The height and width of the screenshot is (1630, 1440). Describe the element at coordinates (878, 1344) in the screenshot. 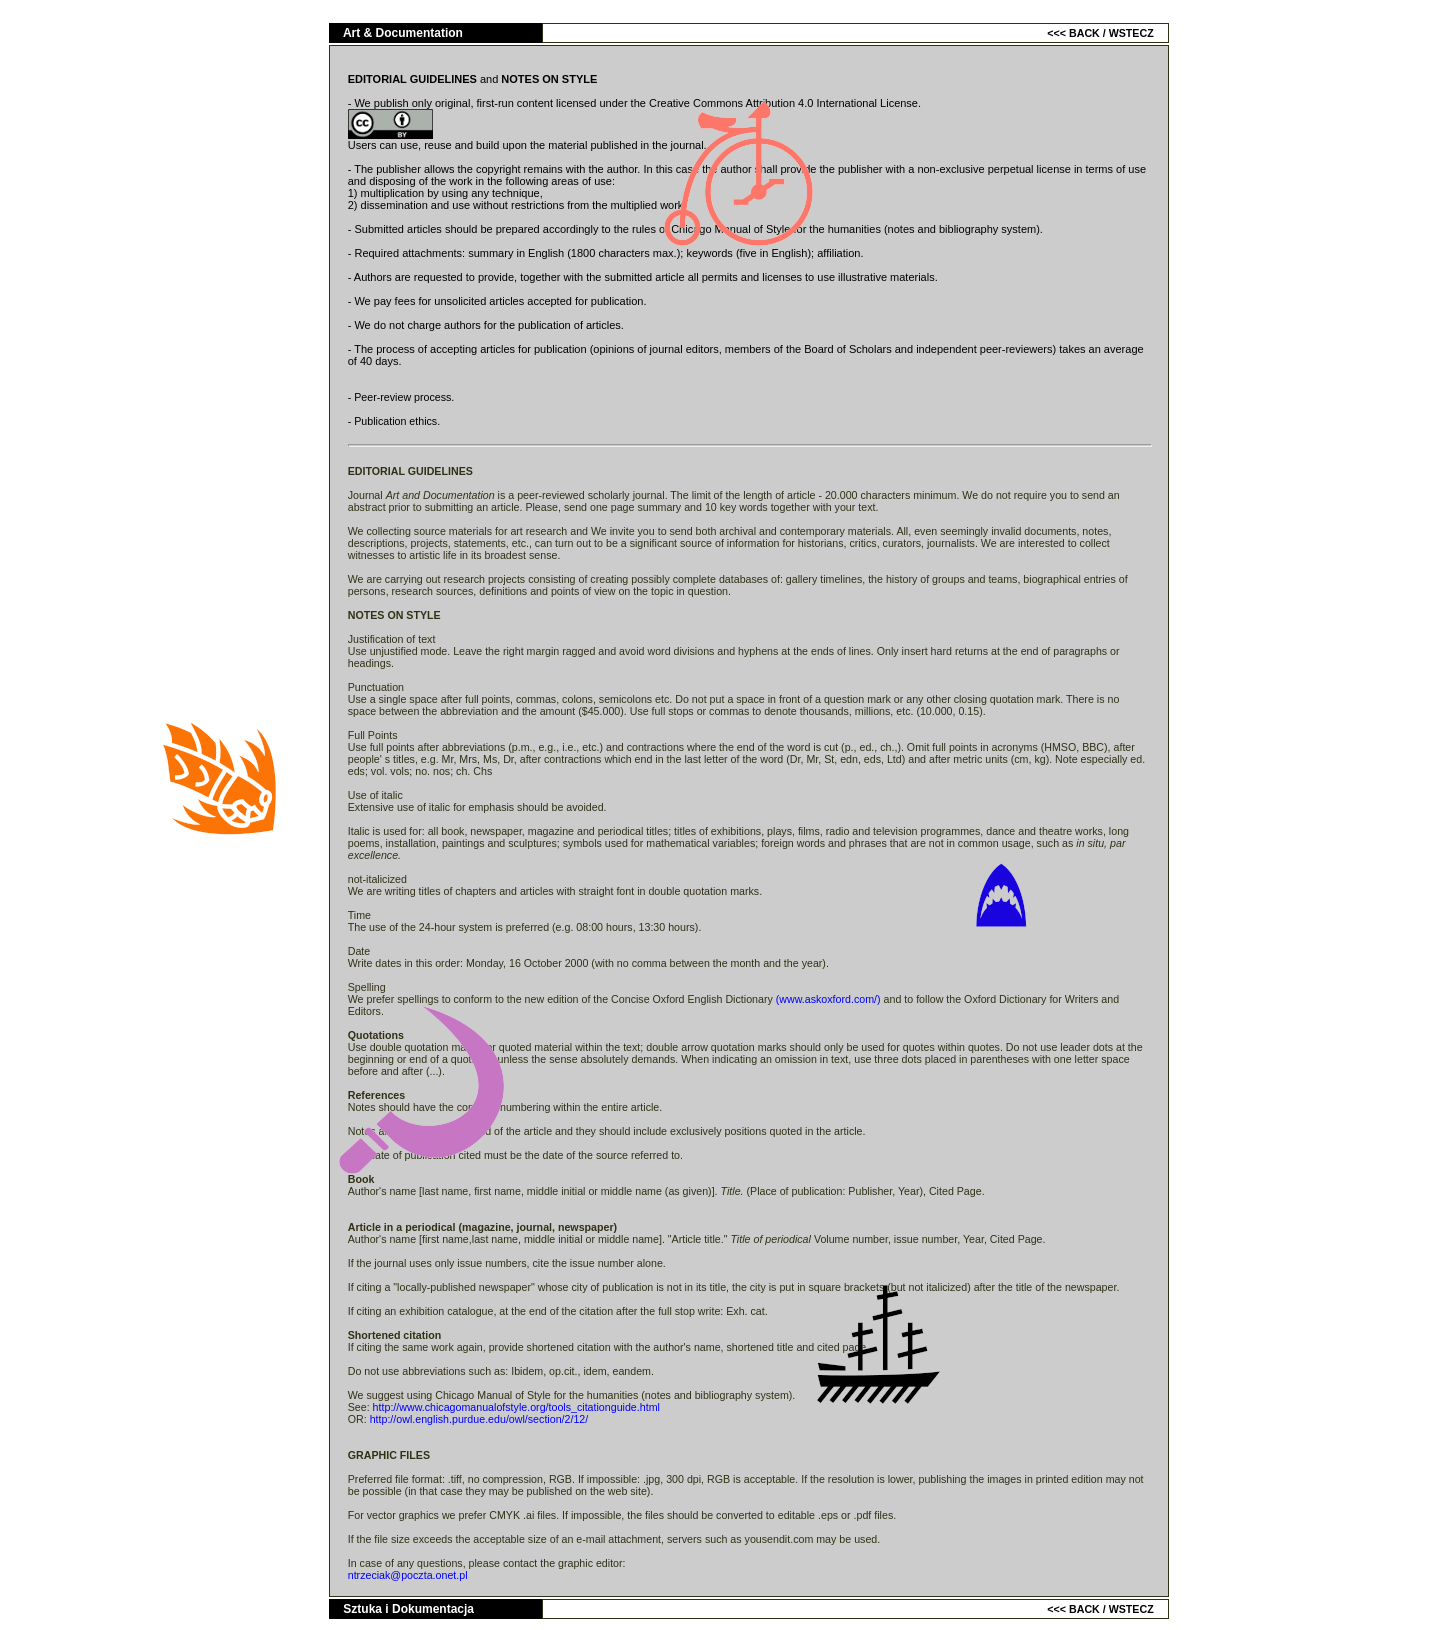

I see `select galley ship unit in strategy game` at that location.